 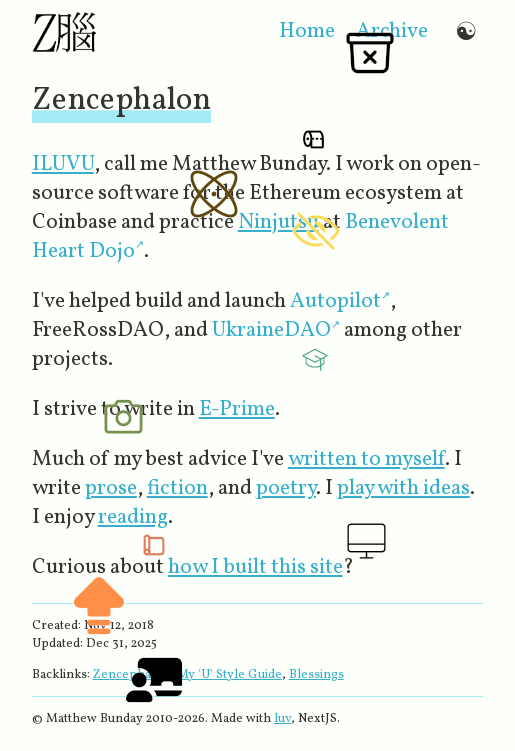 What do you see at coordinates (123, 417) in the screenshot?
I see `take a photo` at bounding box center [123, 417].